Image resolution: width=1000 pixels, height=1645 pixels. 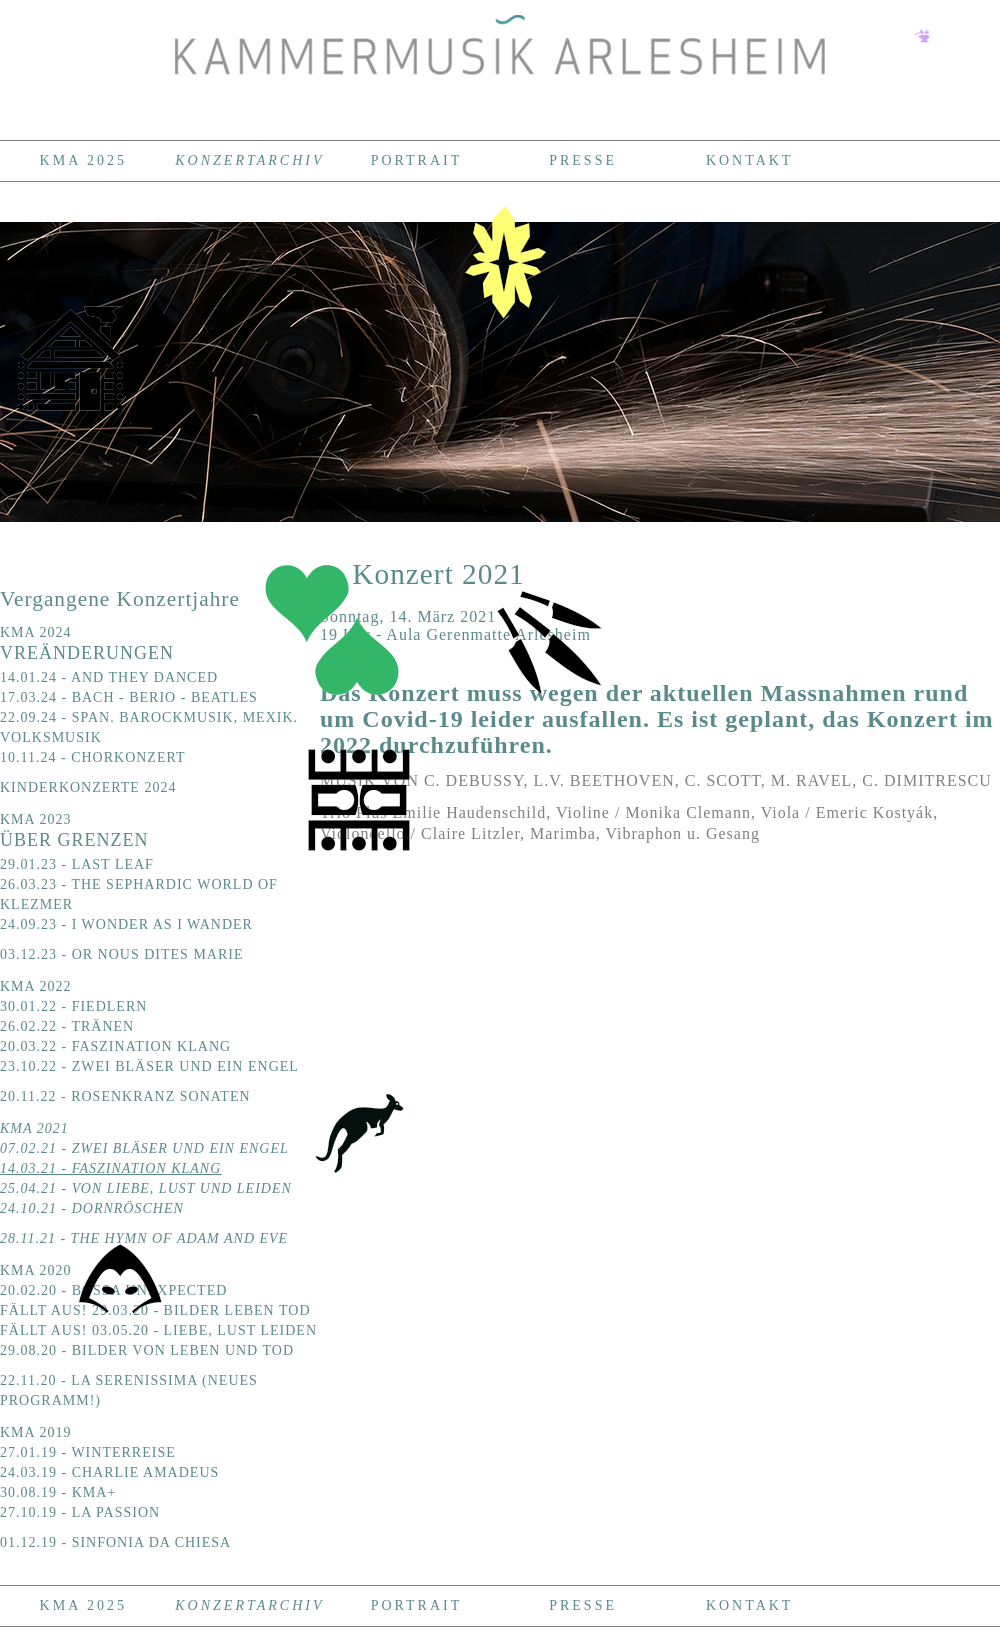 I want to click on collect or view crystals/gems in inventory, so click(x=503, y=262).